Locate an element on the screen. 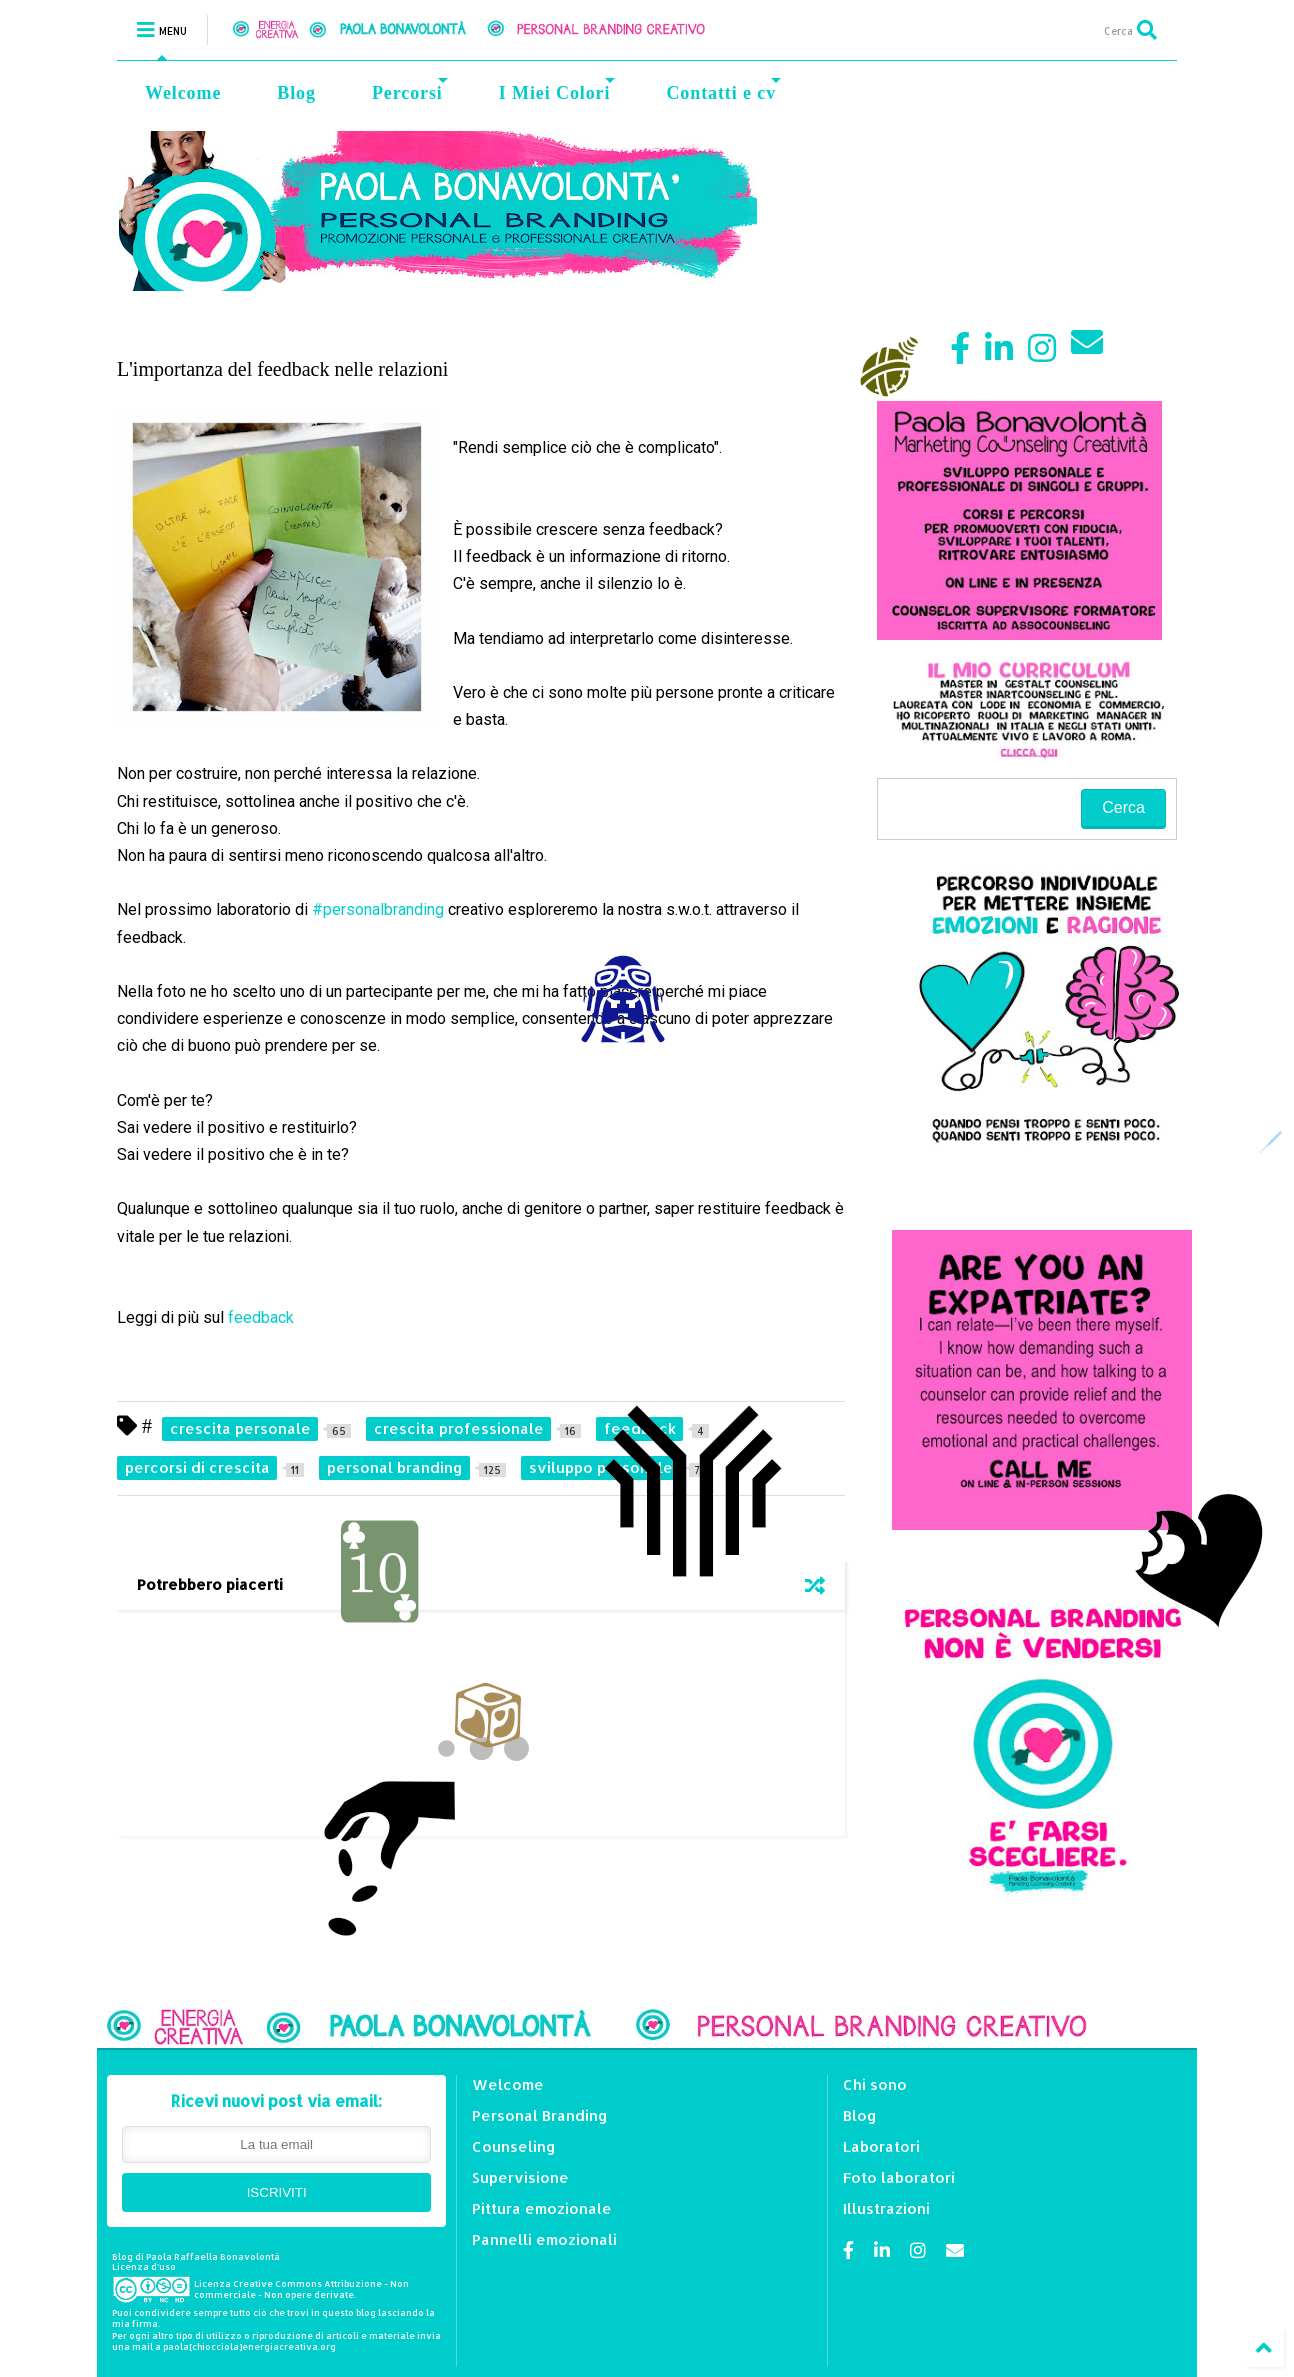 The height and width of the screenshot is (2377, 1294). view pilot or aviation-related content is located at coordinates (623, 999).